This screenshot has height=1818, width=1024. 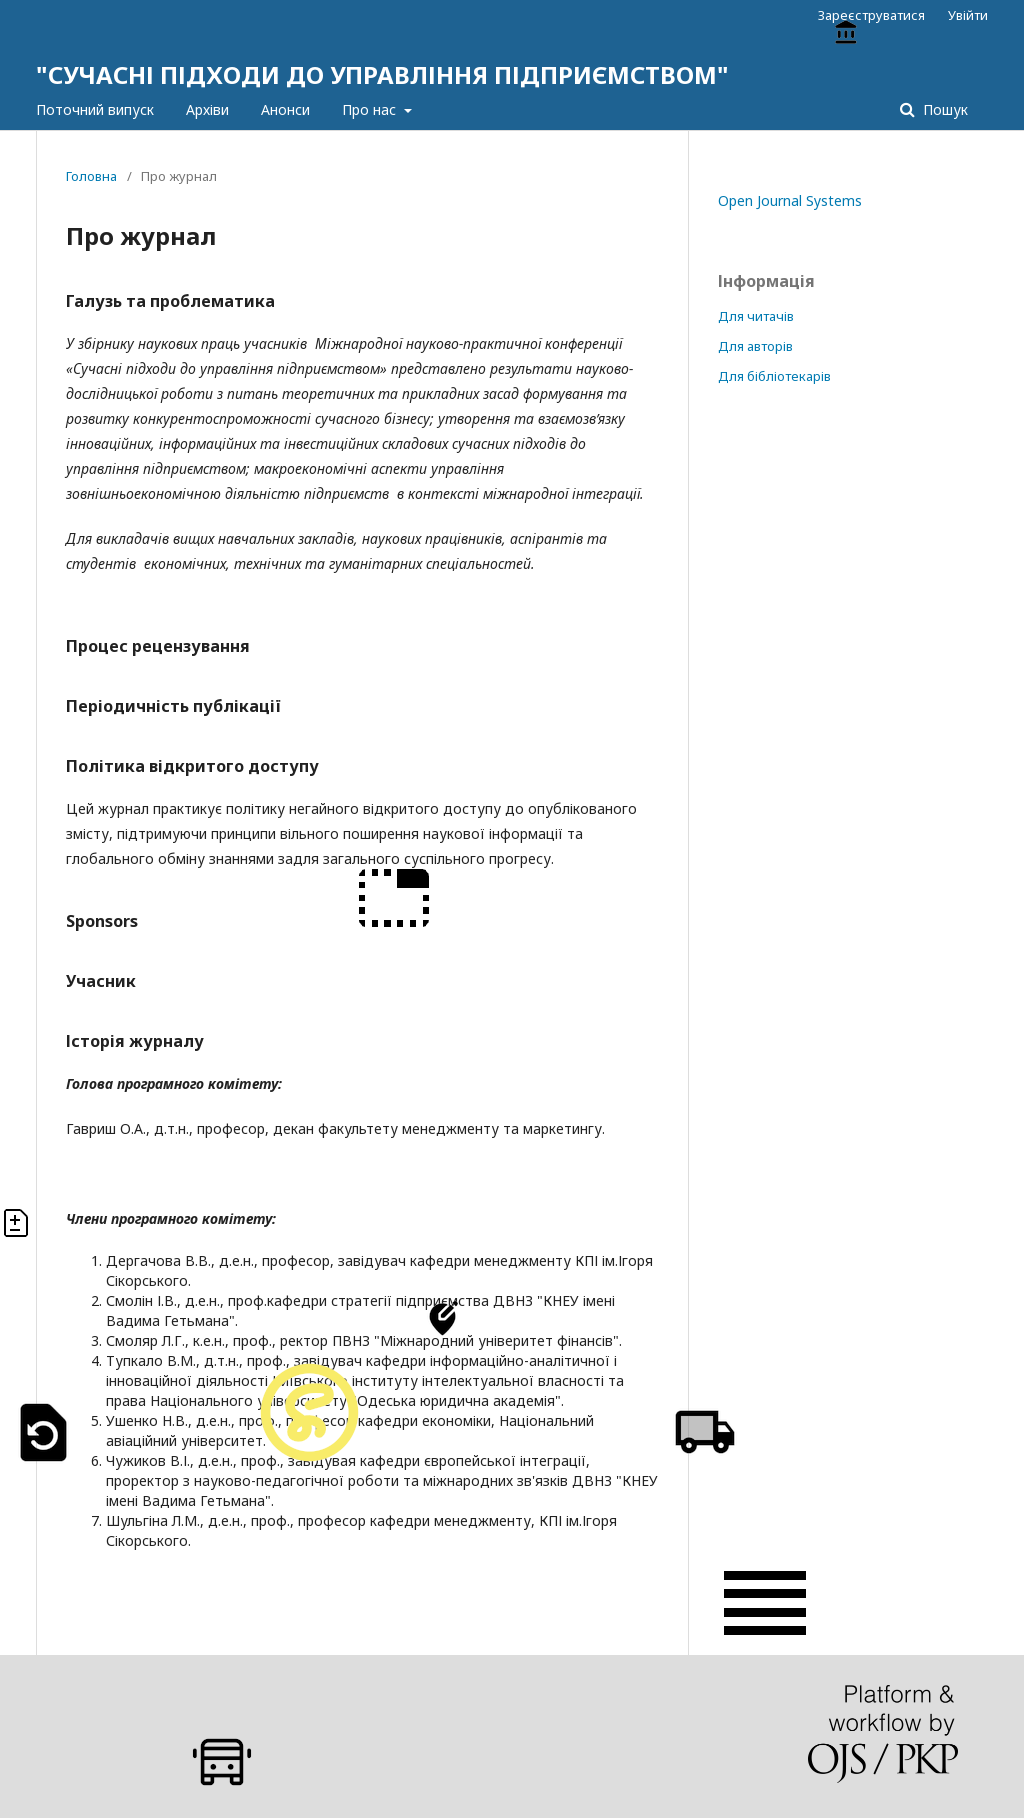 What do you see at coordinates (394, 898) in the screenshot?
I see `an inactive or unselected browser tab` at bounding box center [394, 898].